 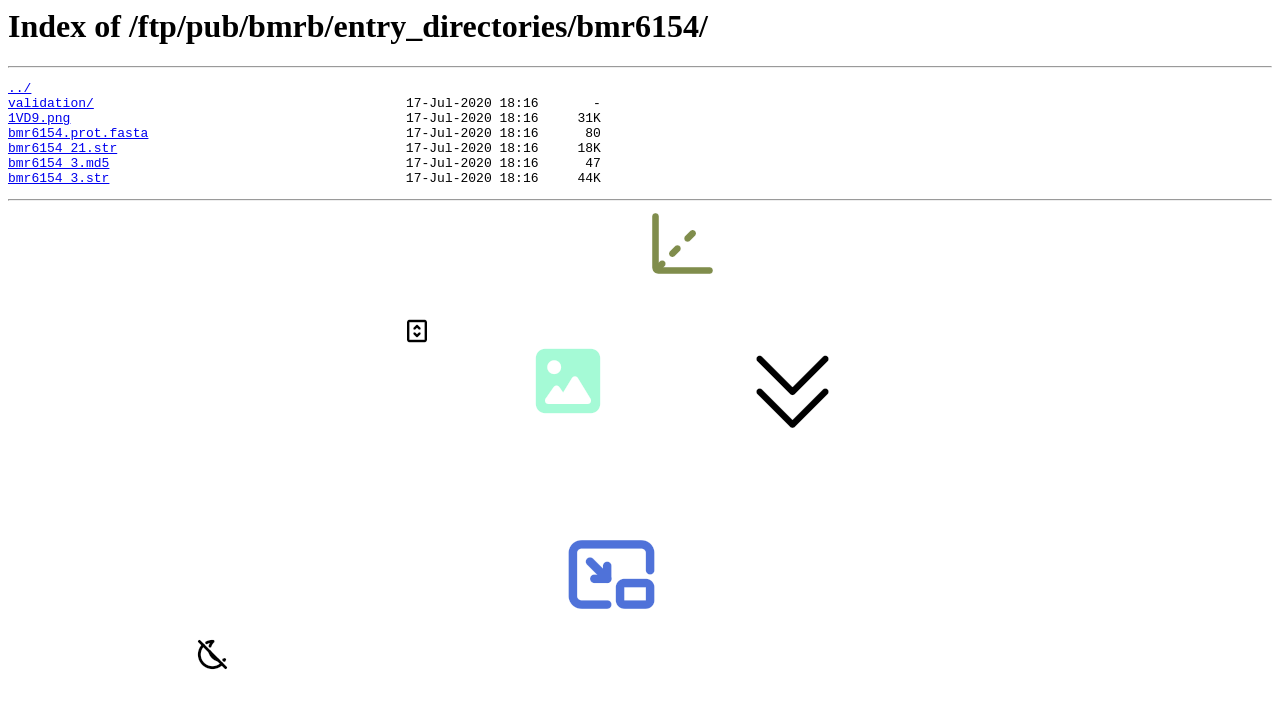 I want to click on disable dark mode, so click(x=212, y=654).